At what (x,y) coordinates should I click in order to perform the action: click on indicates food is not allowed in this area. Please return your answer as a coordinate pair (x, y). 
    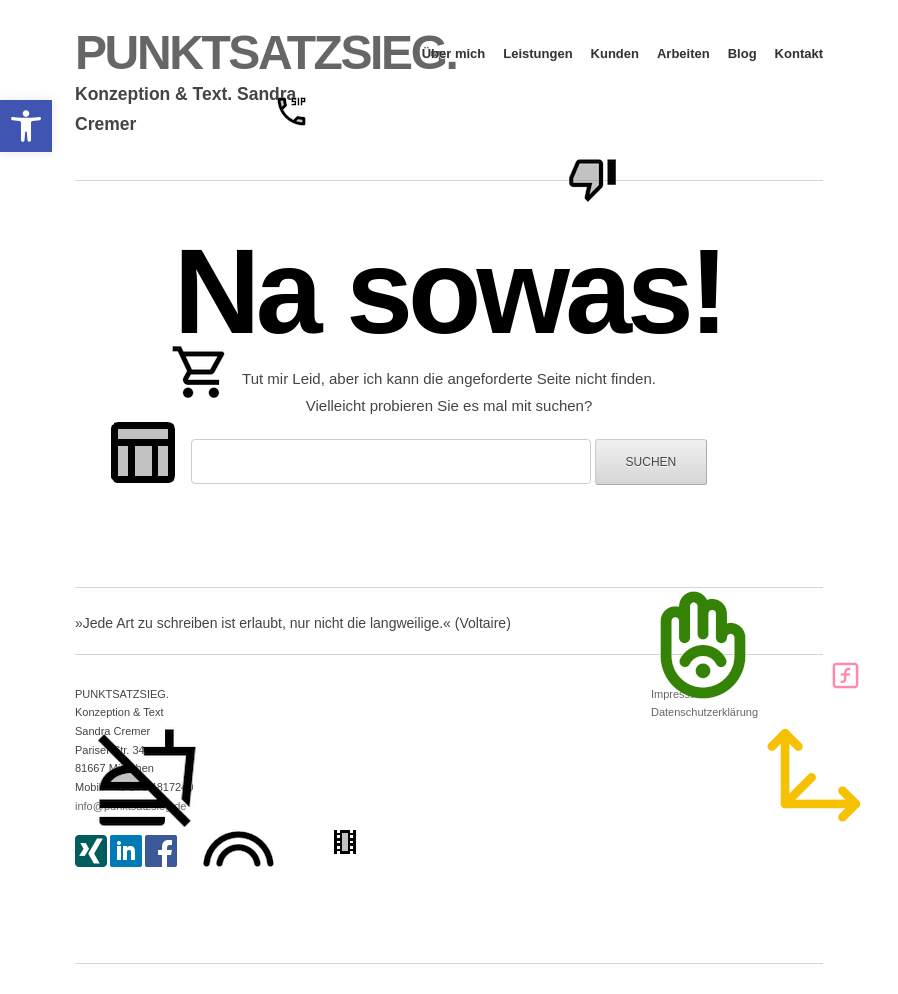
    Looking at the image, I should click on (147, 777).